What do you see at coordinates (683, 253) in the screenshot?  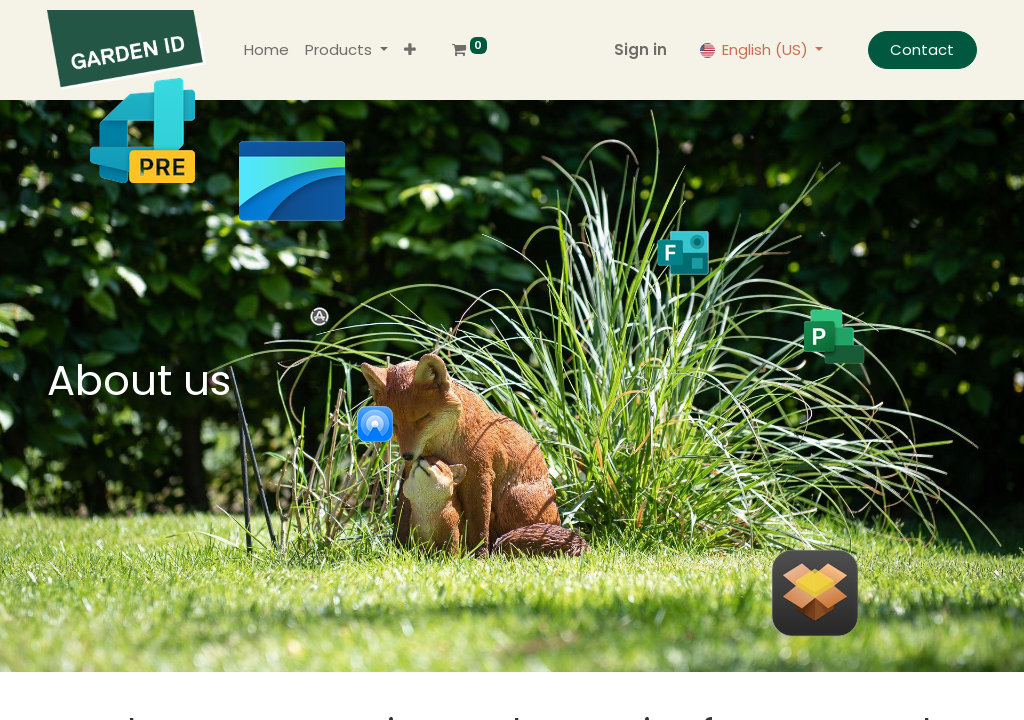 I see `open microsoft forms app` at bounding box center [683, 253].